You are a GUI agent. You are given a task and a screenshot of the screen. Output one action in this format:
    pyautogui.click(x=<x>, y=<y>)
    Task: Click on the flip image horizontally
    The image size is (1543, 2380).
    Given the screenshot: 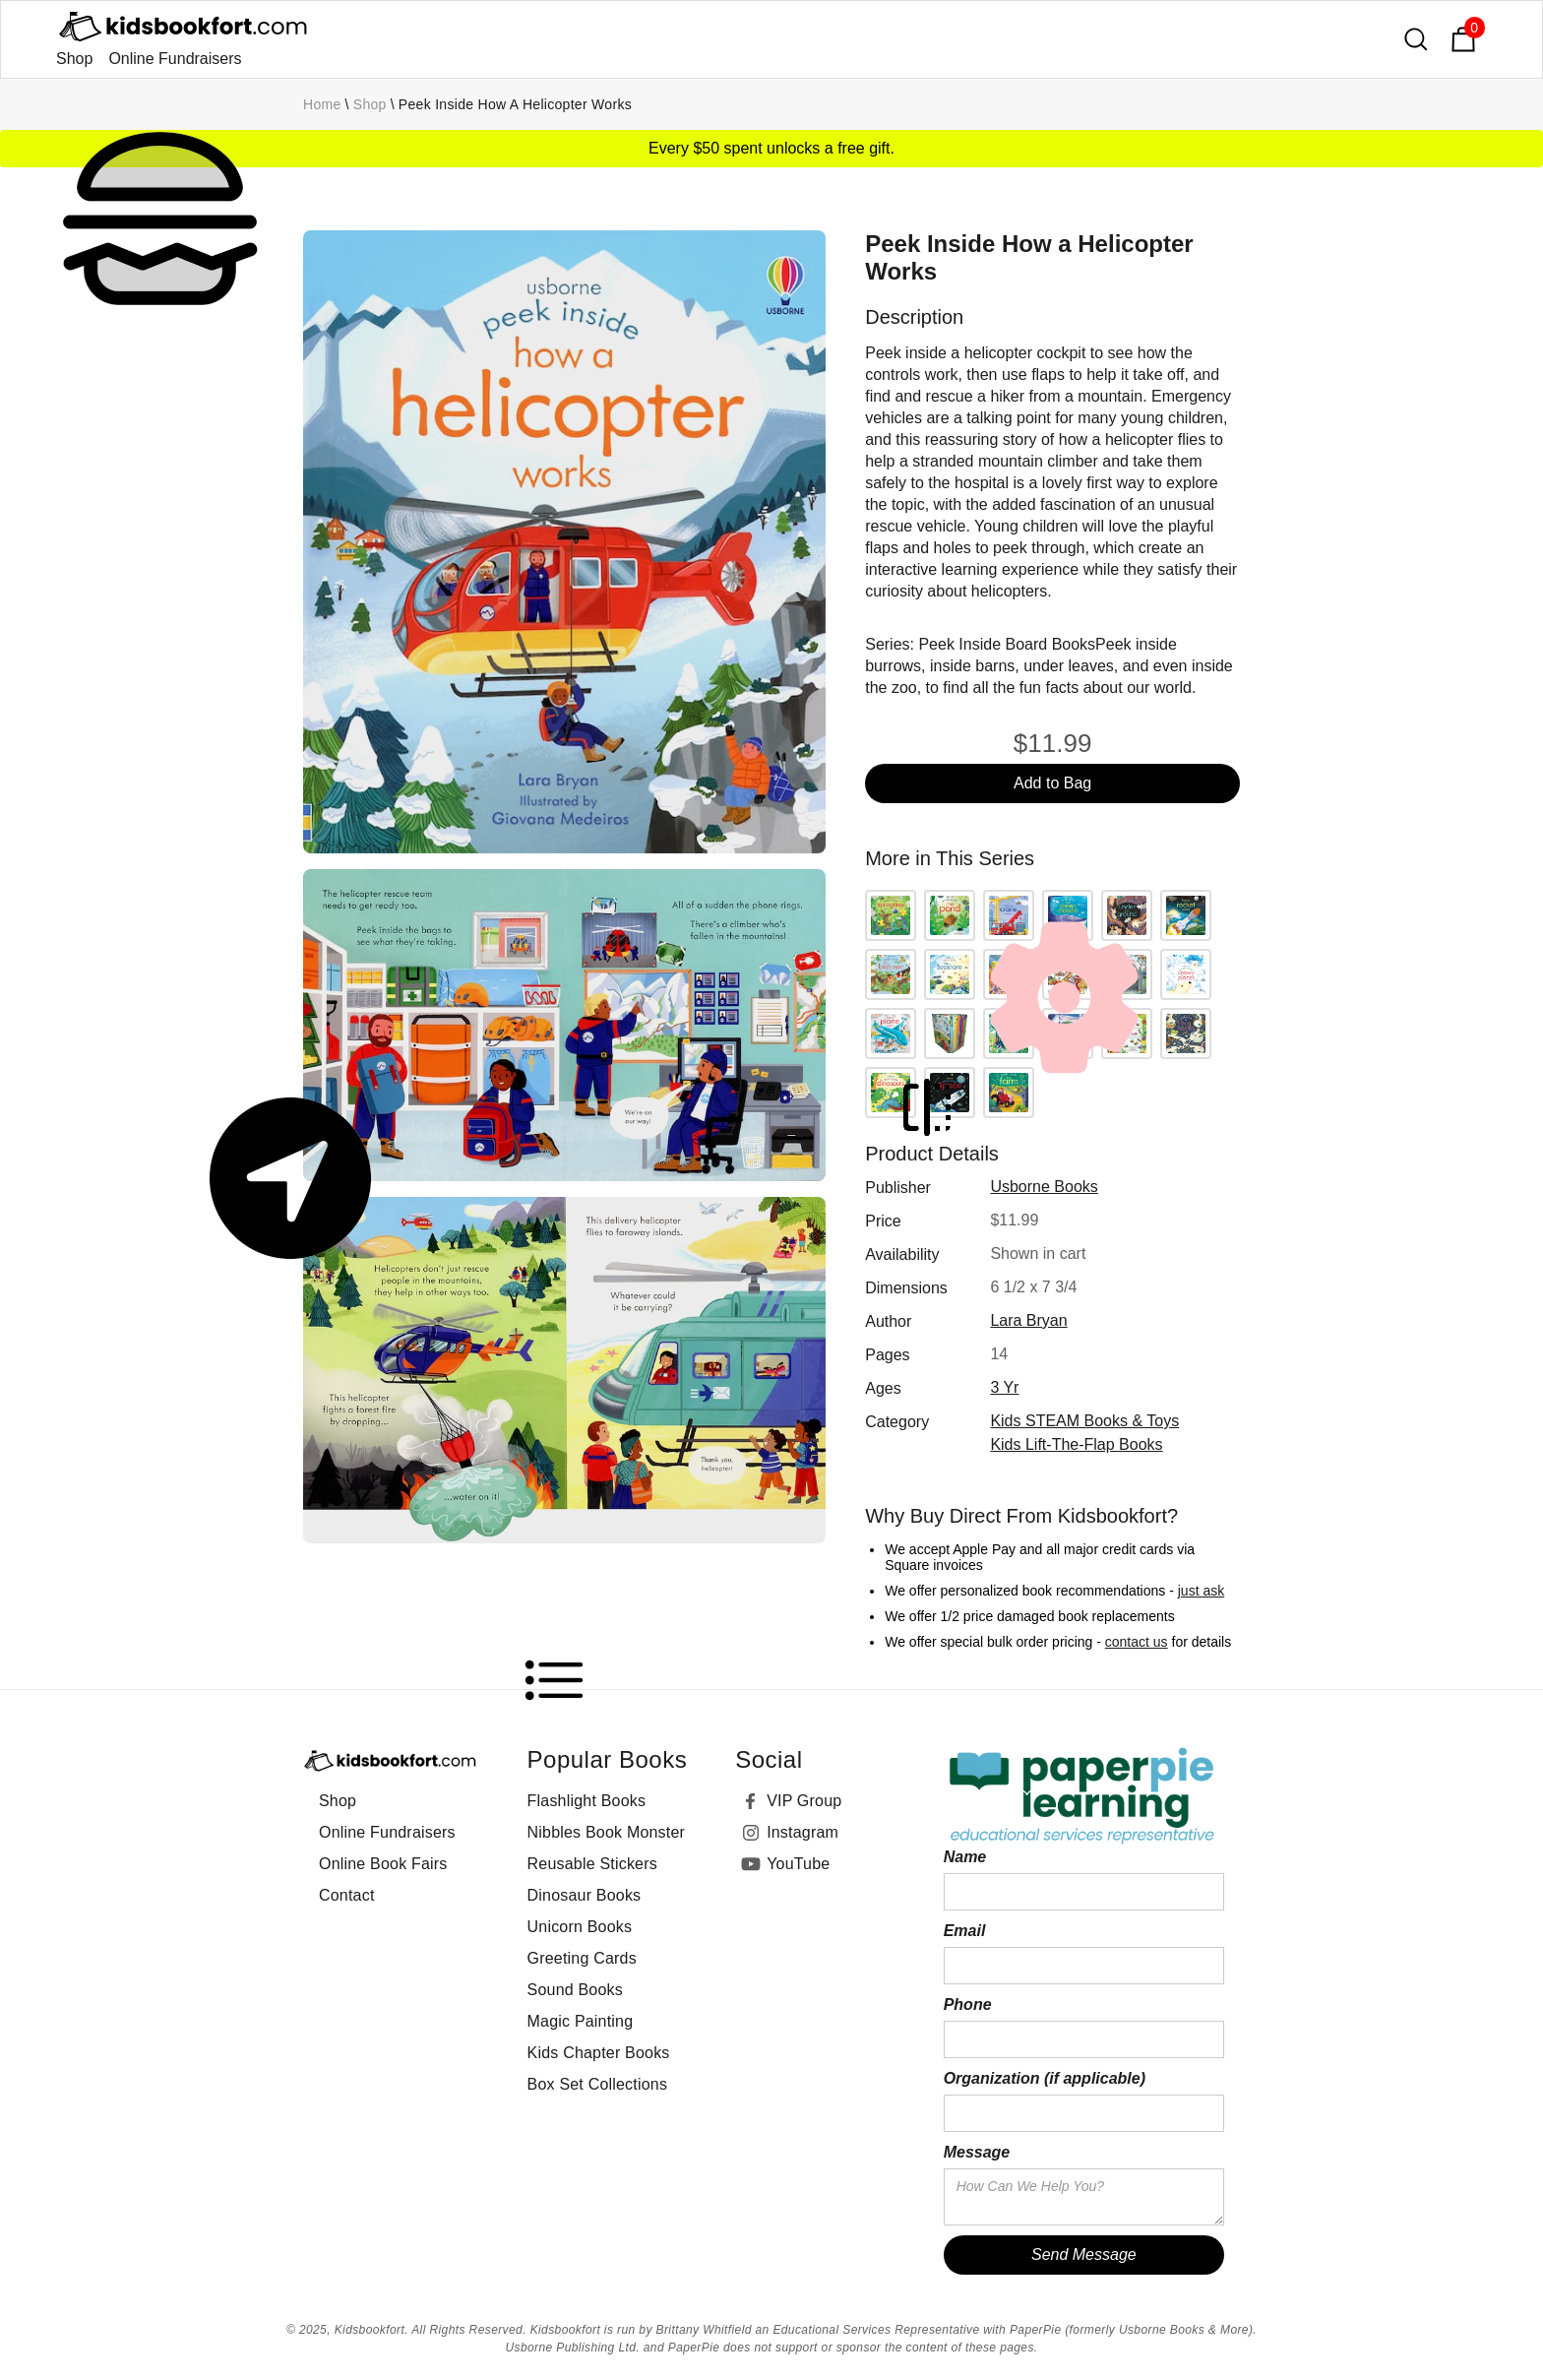 What is the action you would take?
    pyautogui.click(x=927, y=1107)
    